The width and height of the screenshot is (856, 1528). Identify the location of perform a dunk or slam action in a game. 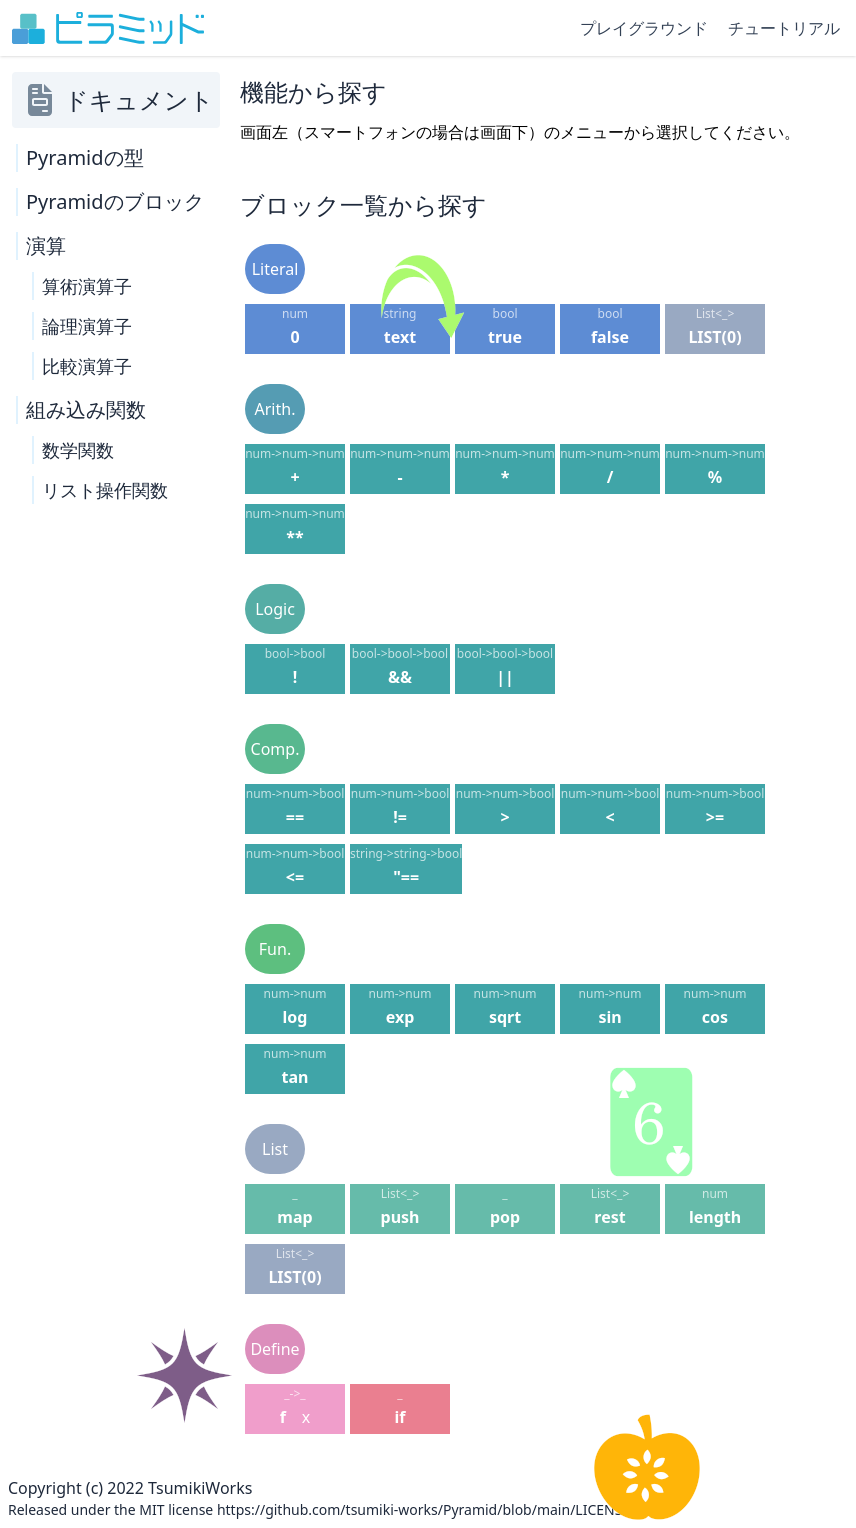
(421, 296).